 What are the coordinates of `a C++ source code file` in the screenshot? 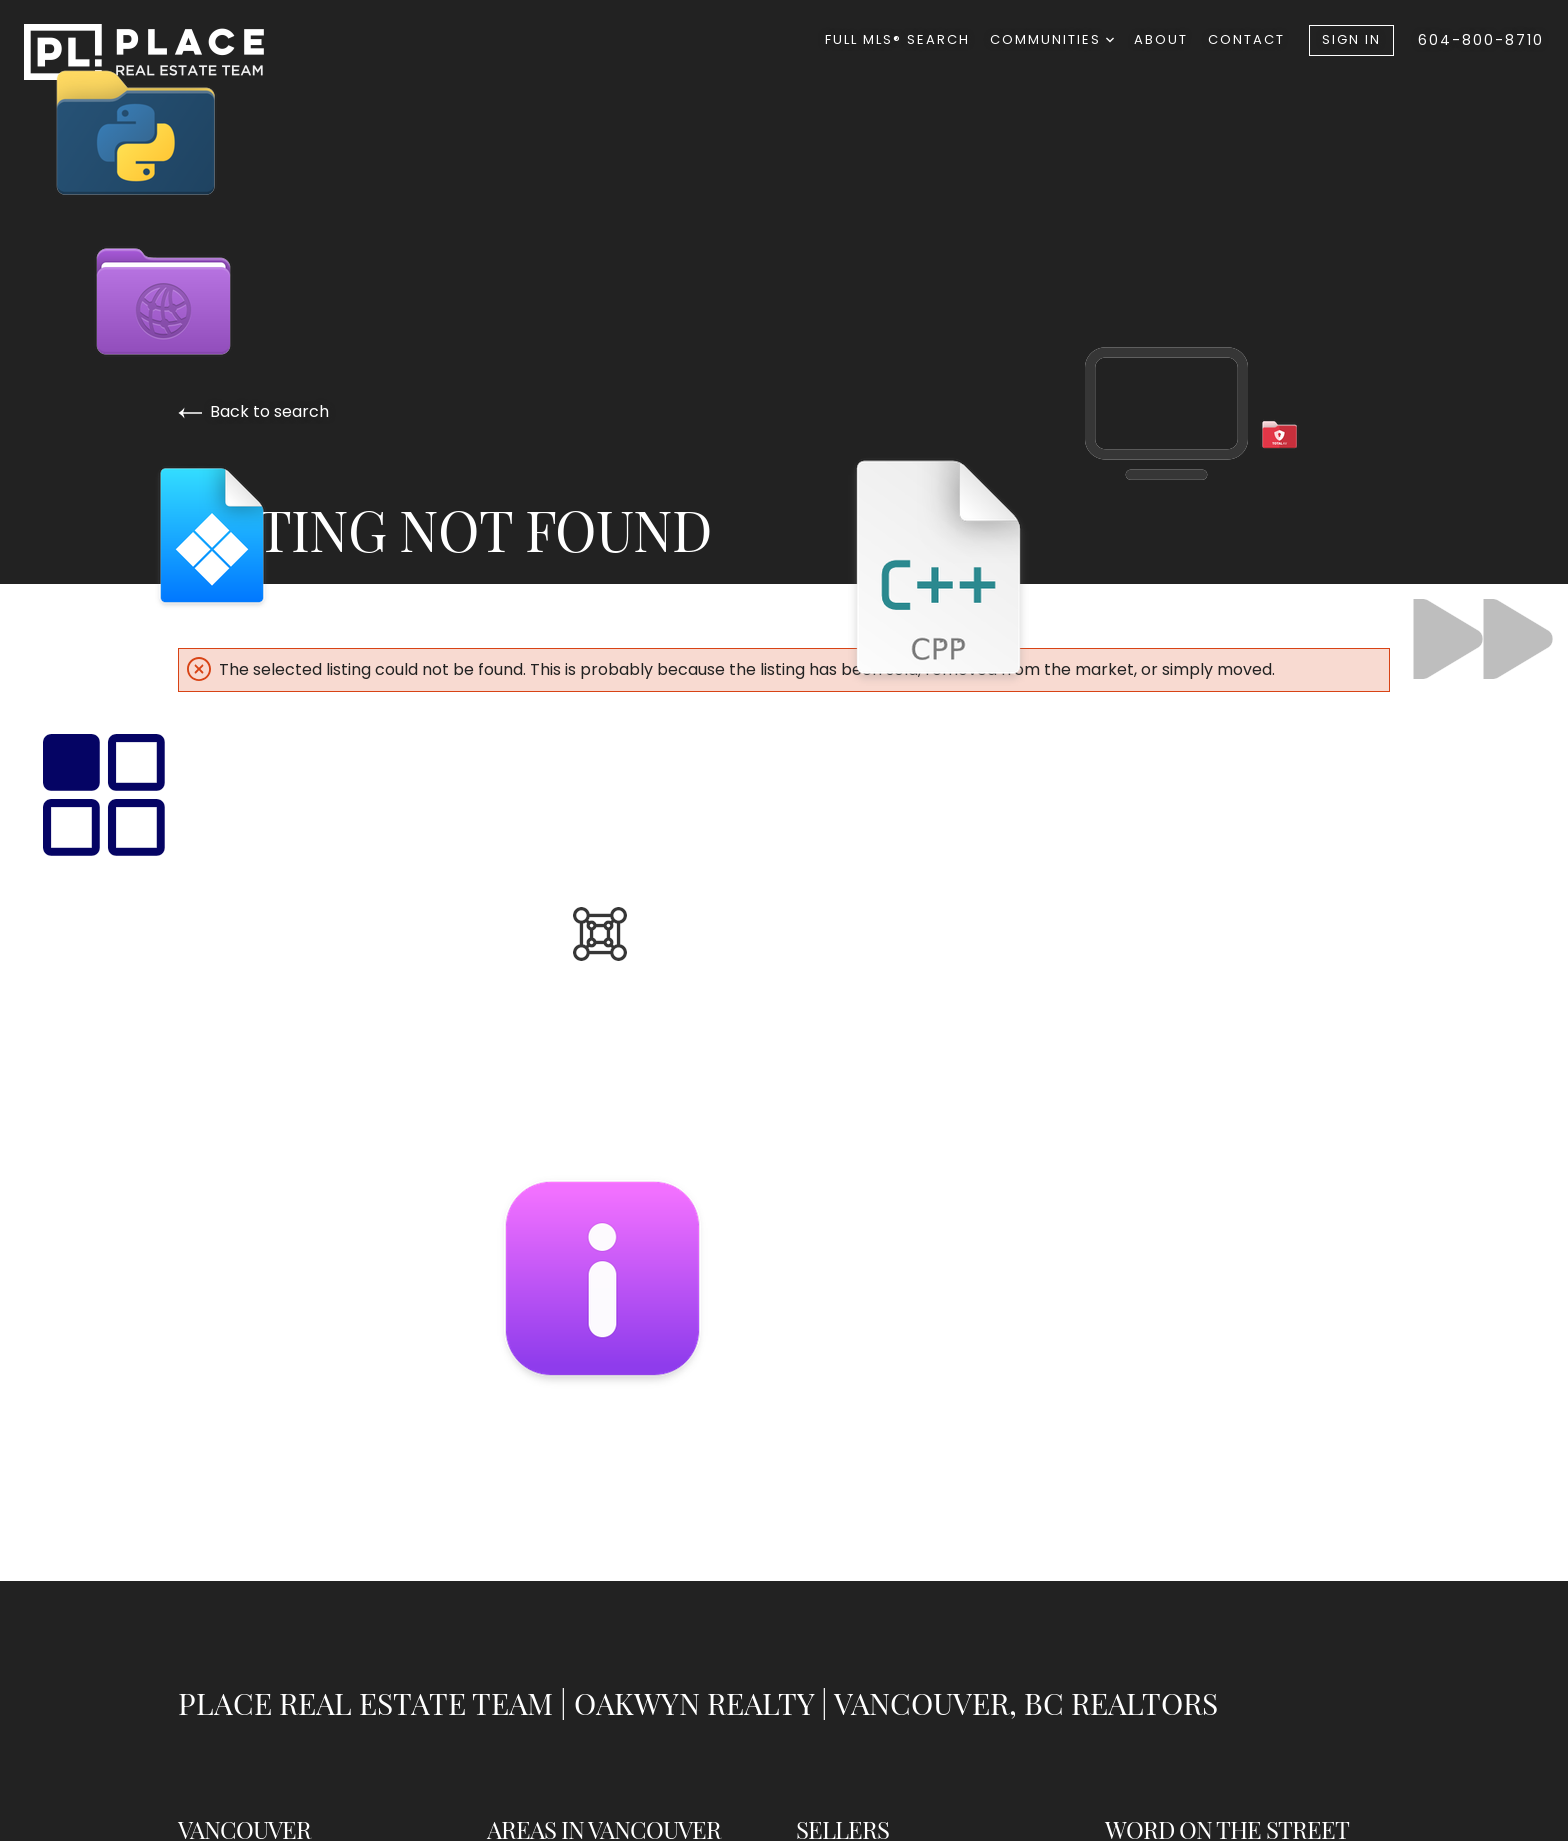 It's located at (938, 571).